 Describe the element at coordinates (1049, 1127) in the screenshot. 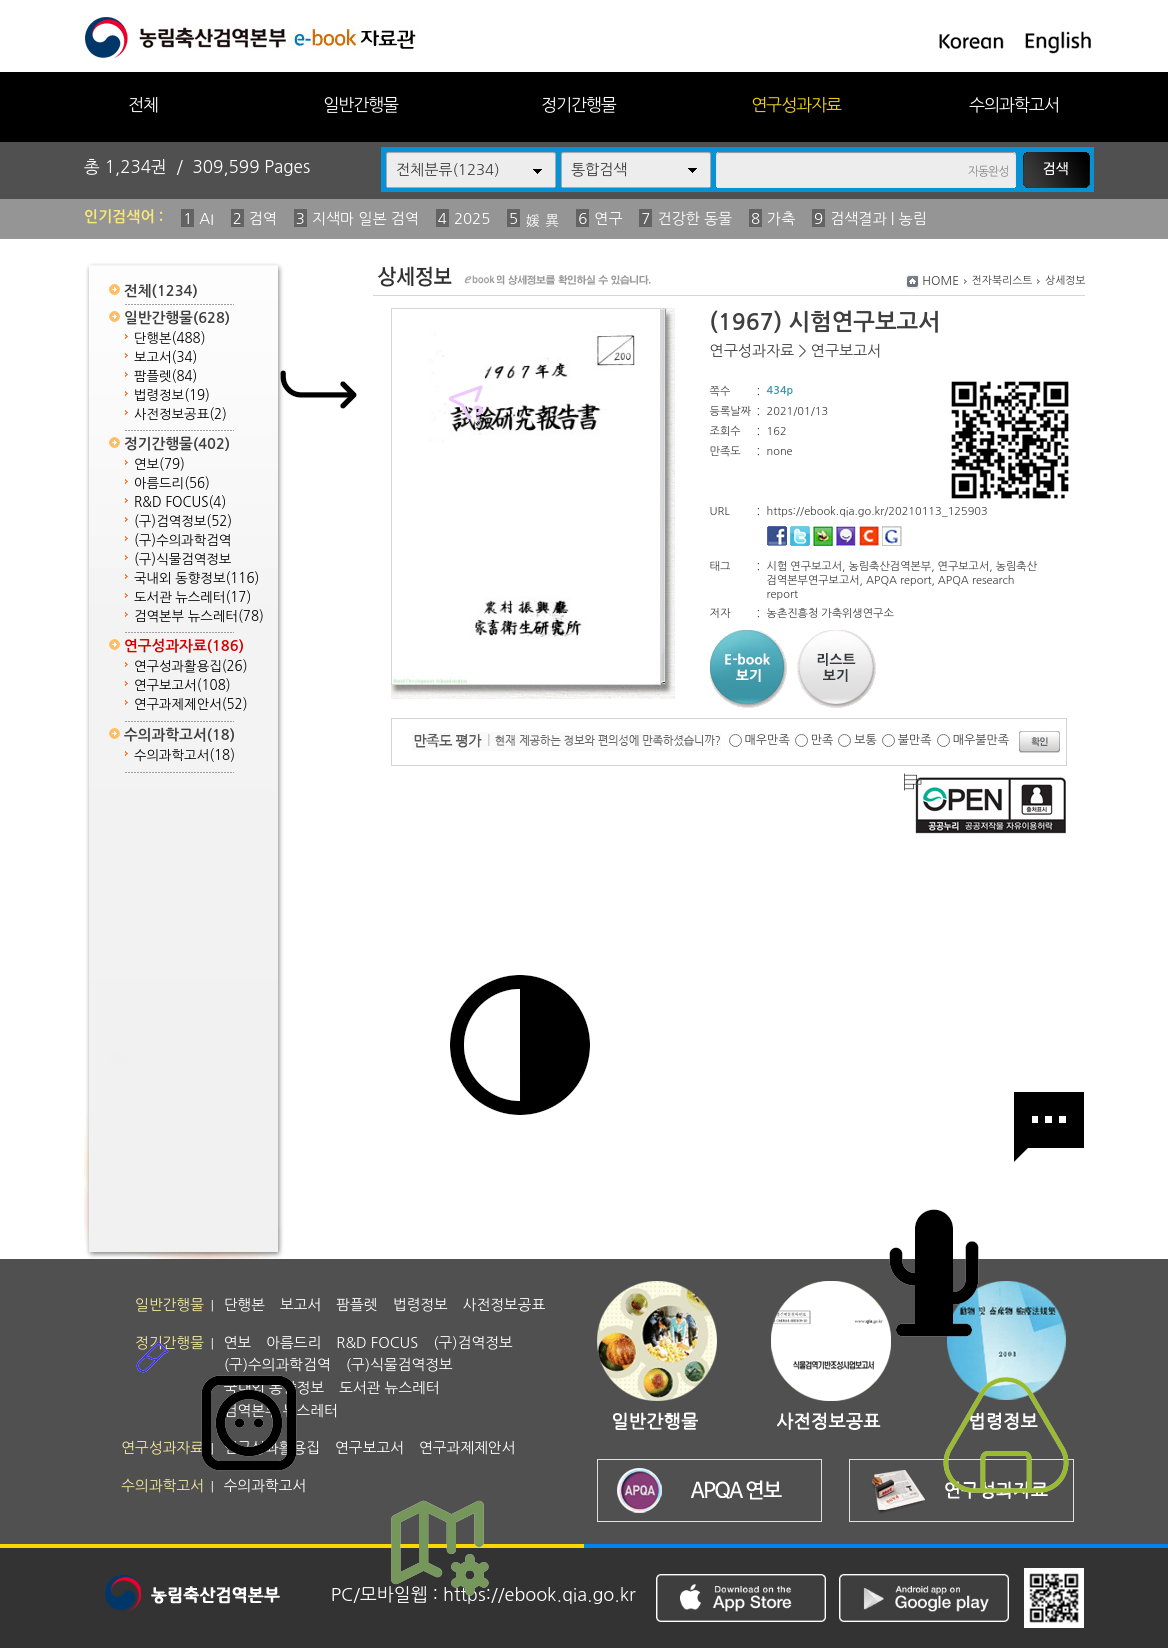

I see `view text messages` at that location.